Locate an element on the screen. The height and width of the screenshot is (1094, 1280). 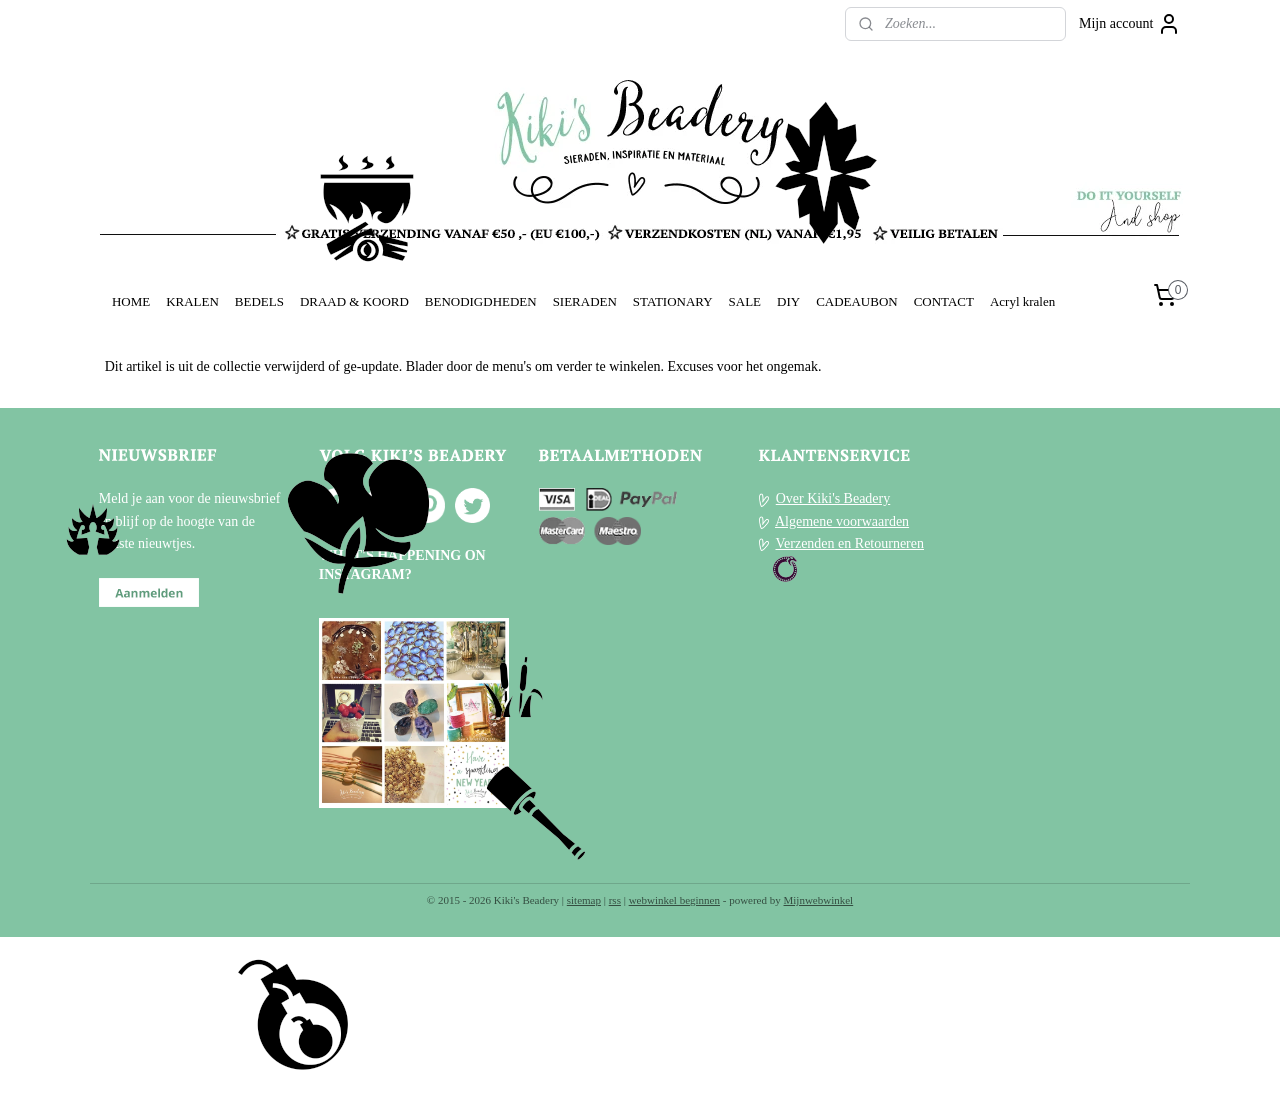
indicates cotton or natural fiber material is located at coordinates (358, 523).